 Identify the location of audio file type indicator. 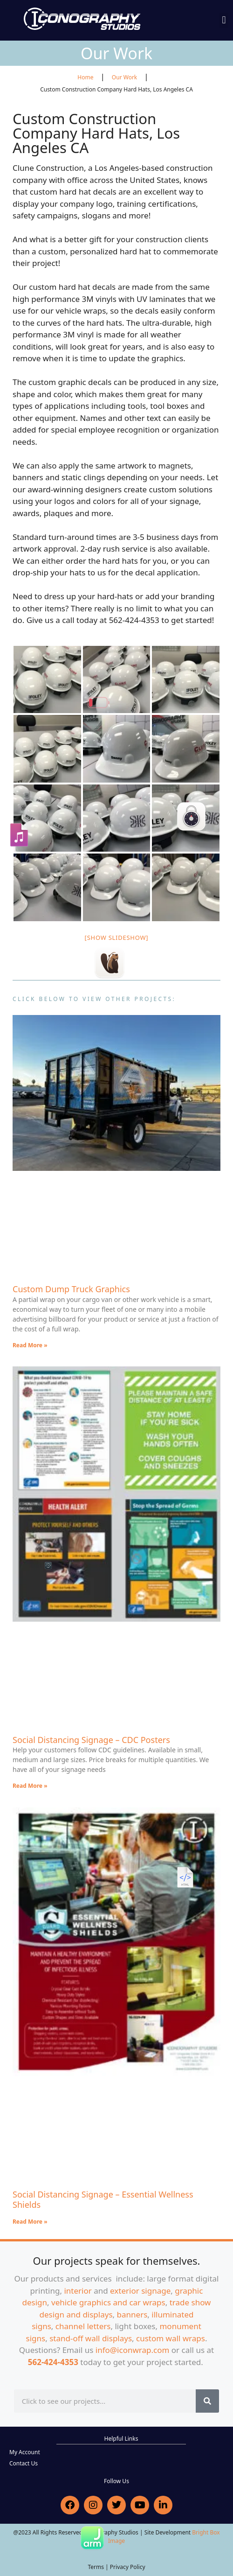
(19, 835).